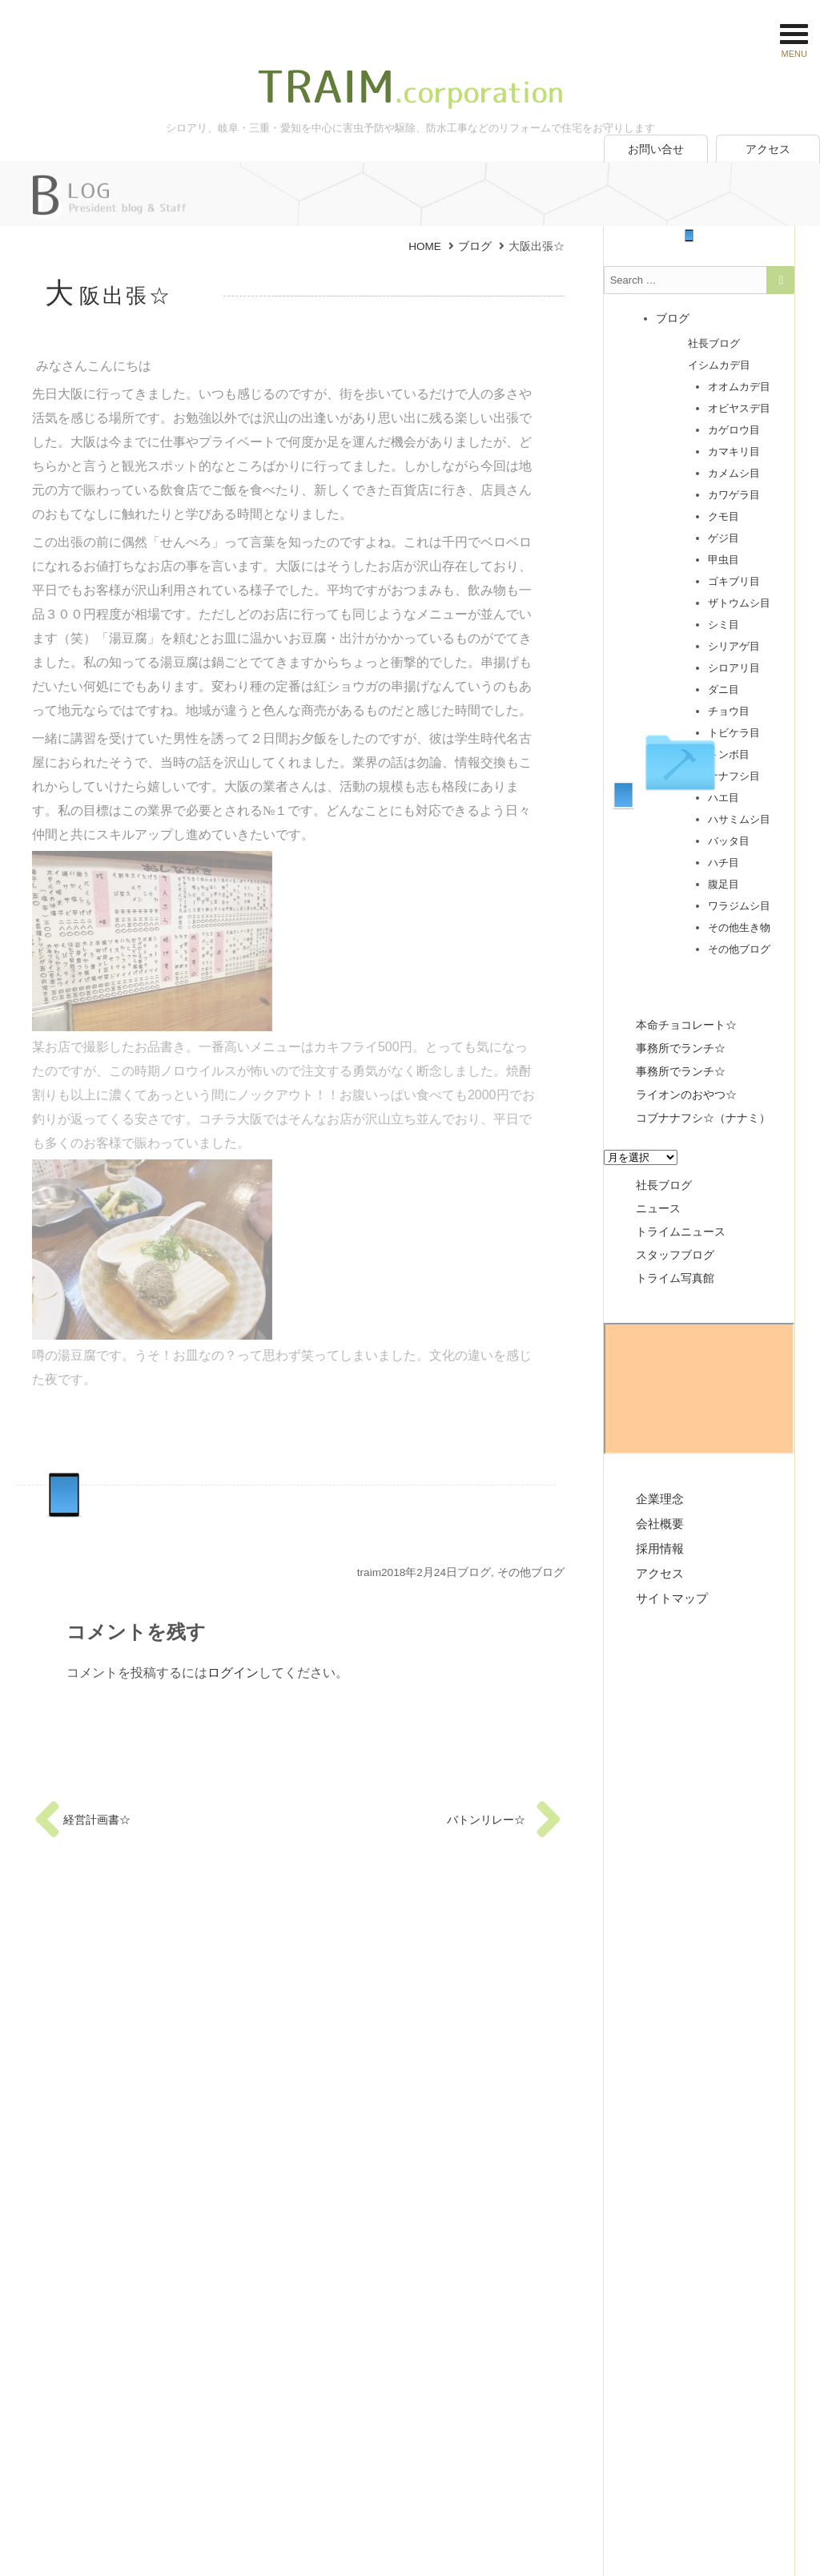  What do you see at coordinates (680, 762) in the screenshot?
I see `open developer tools and resources folder` at bounding box center [680, 762].